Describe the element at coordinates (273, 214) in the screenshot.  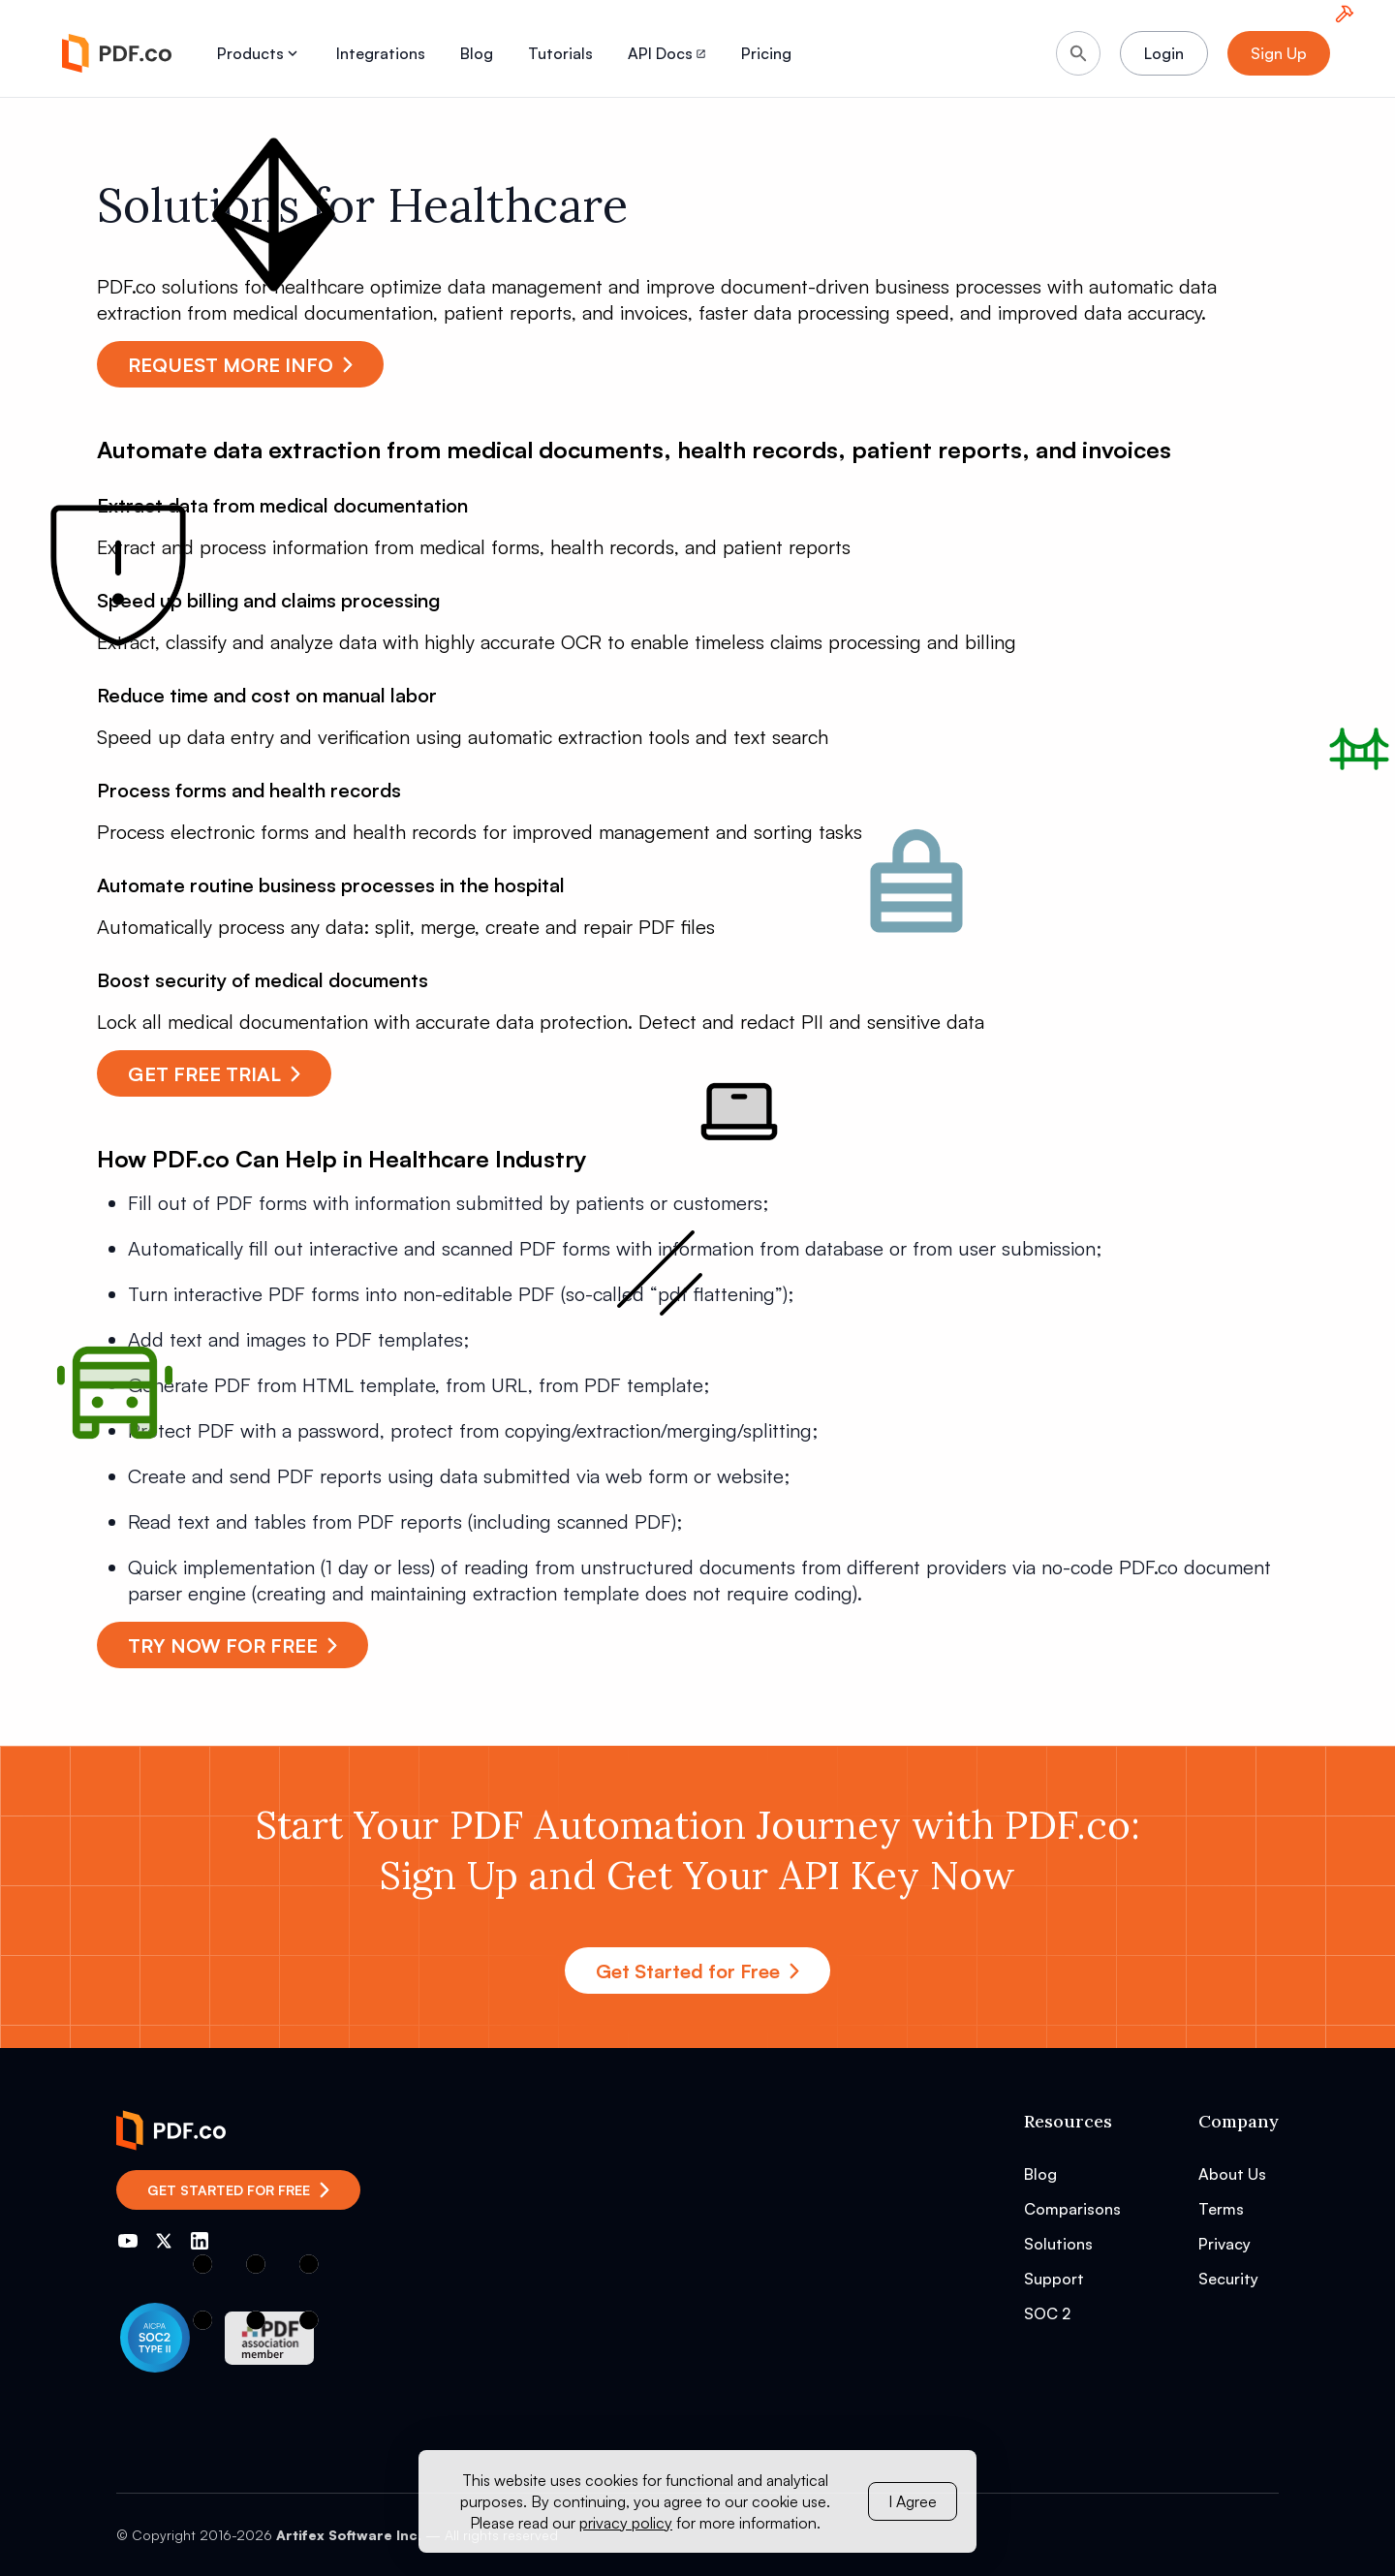
I see `view ethereum wallet balance` at that location.